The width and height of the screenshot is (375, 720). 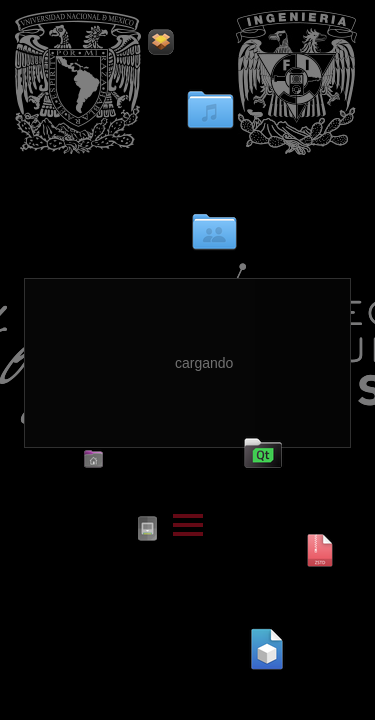 I want to click on open synaptic package manager, so click(x=161, y=42).